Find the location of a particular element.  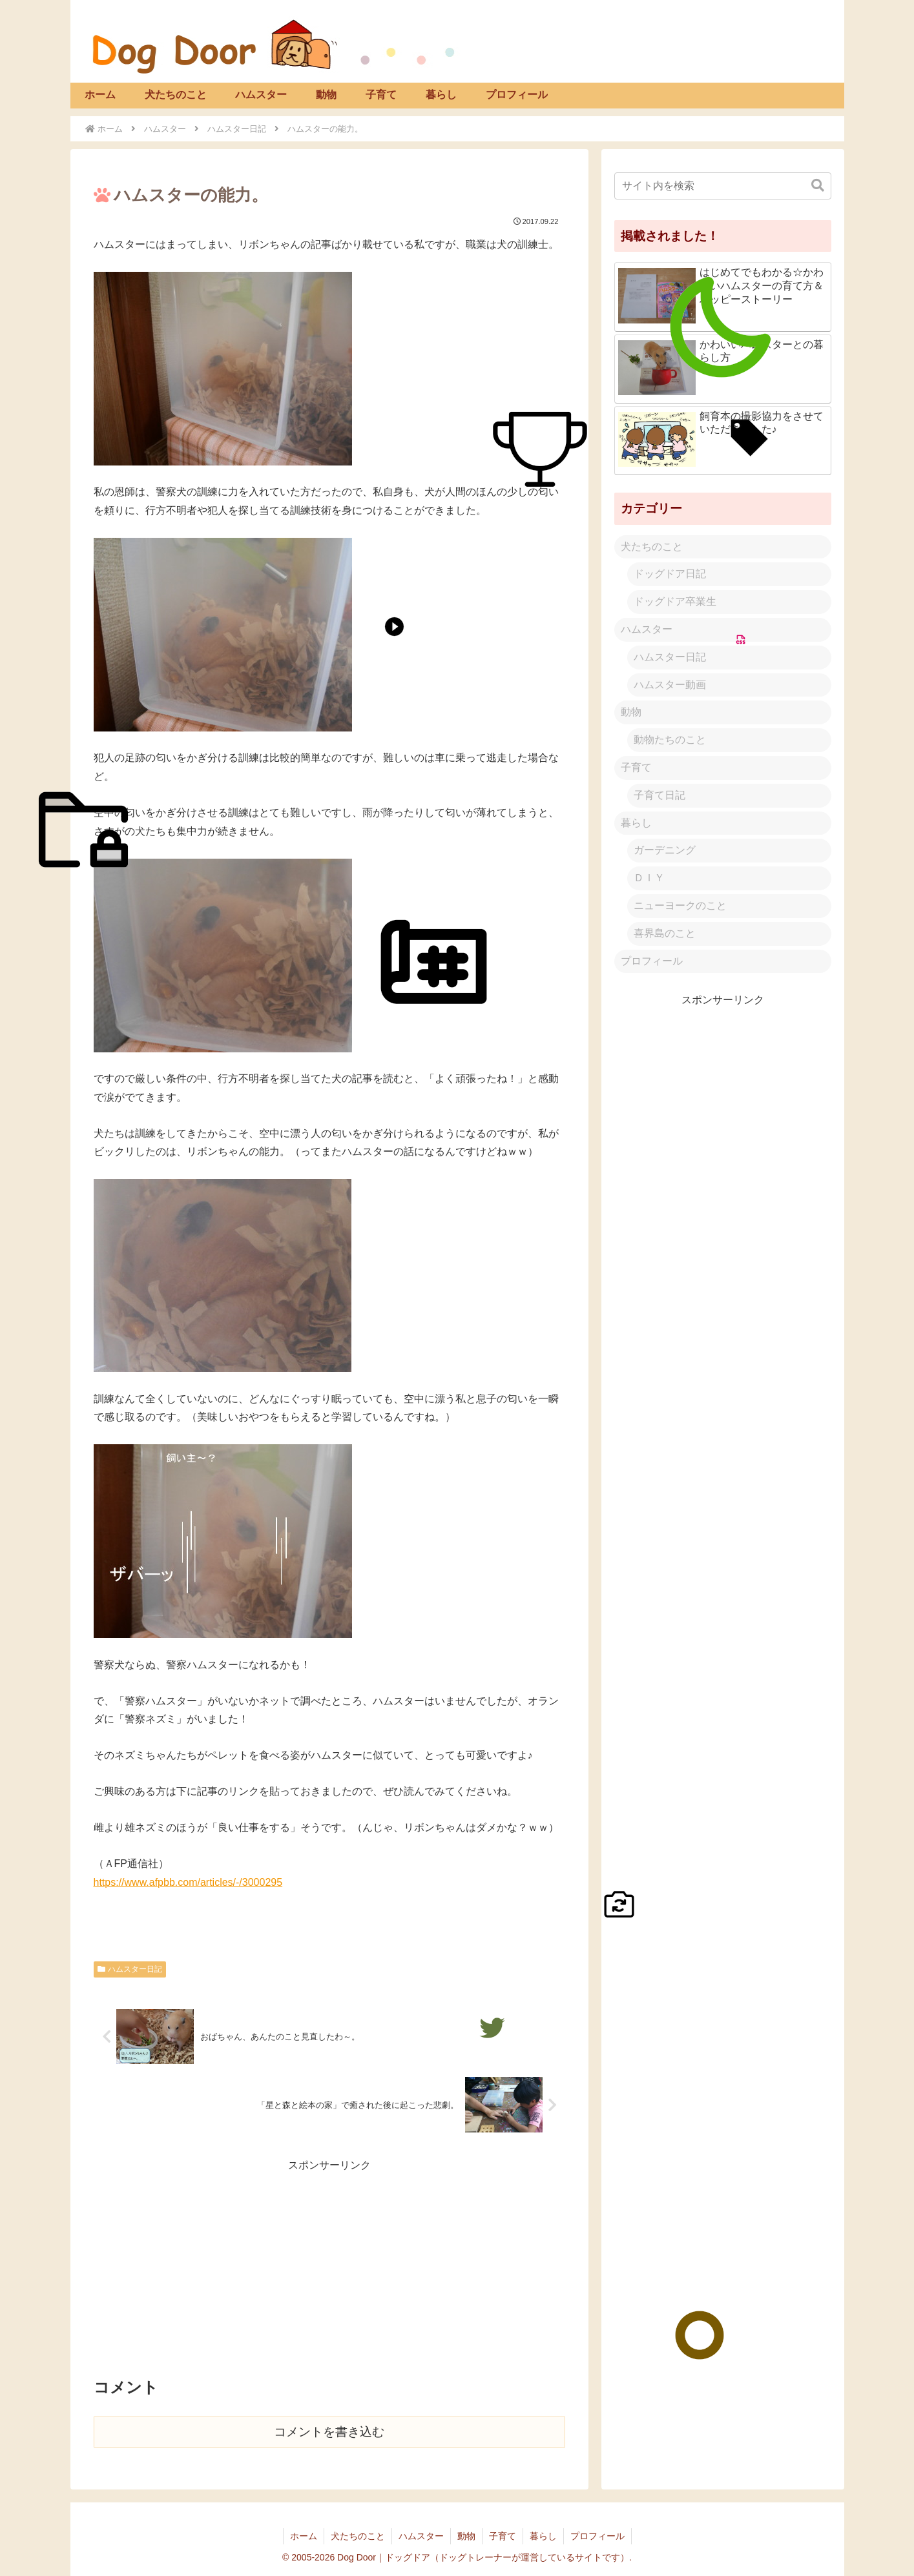

add or view tags for an item is located at coordinates (749, 437).